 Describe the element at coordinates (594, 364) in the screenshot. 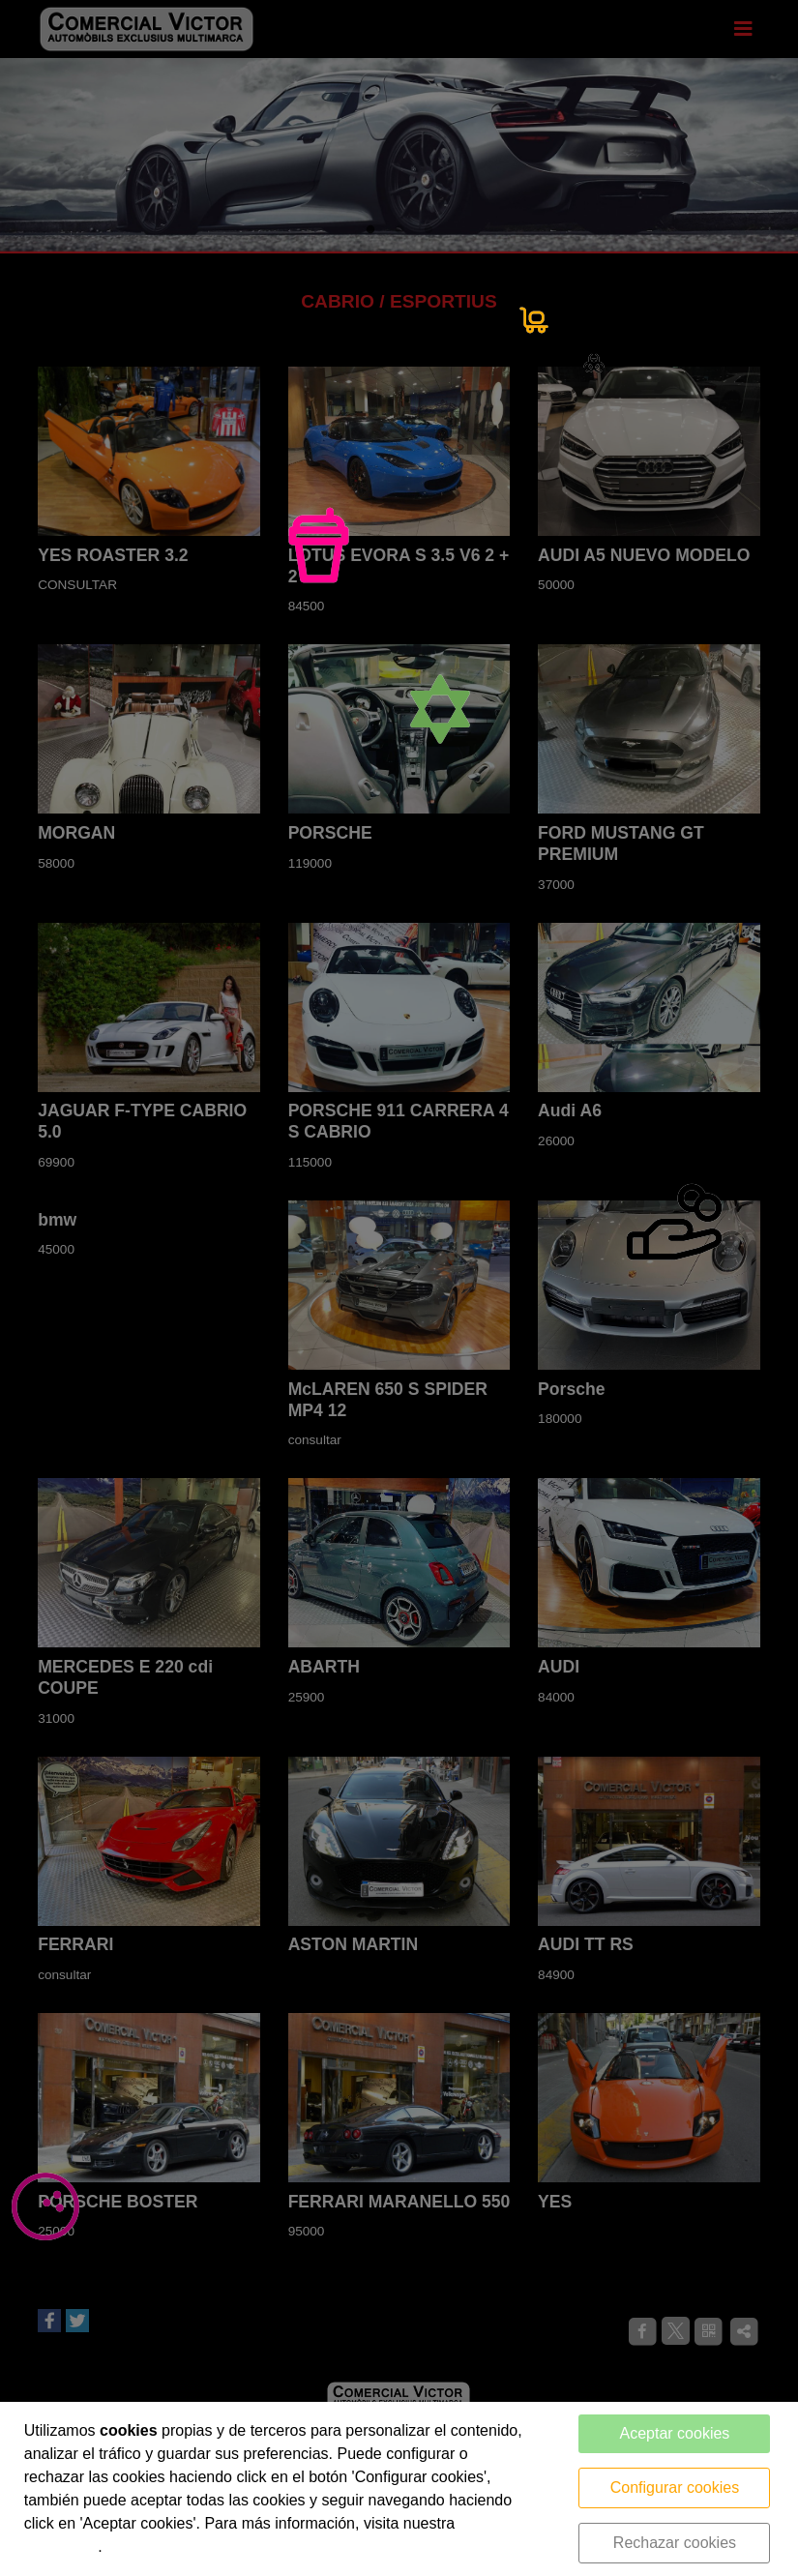

I see `indicates hazardous or dangerous content warning` at that location.